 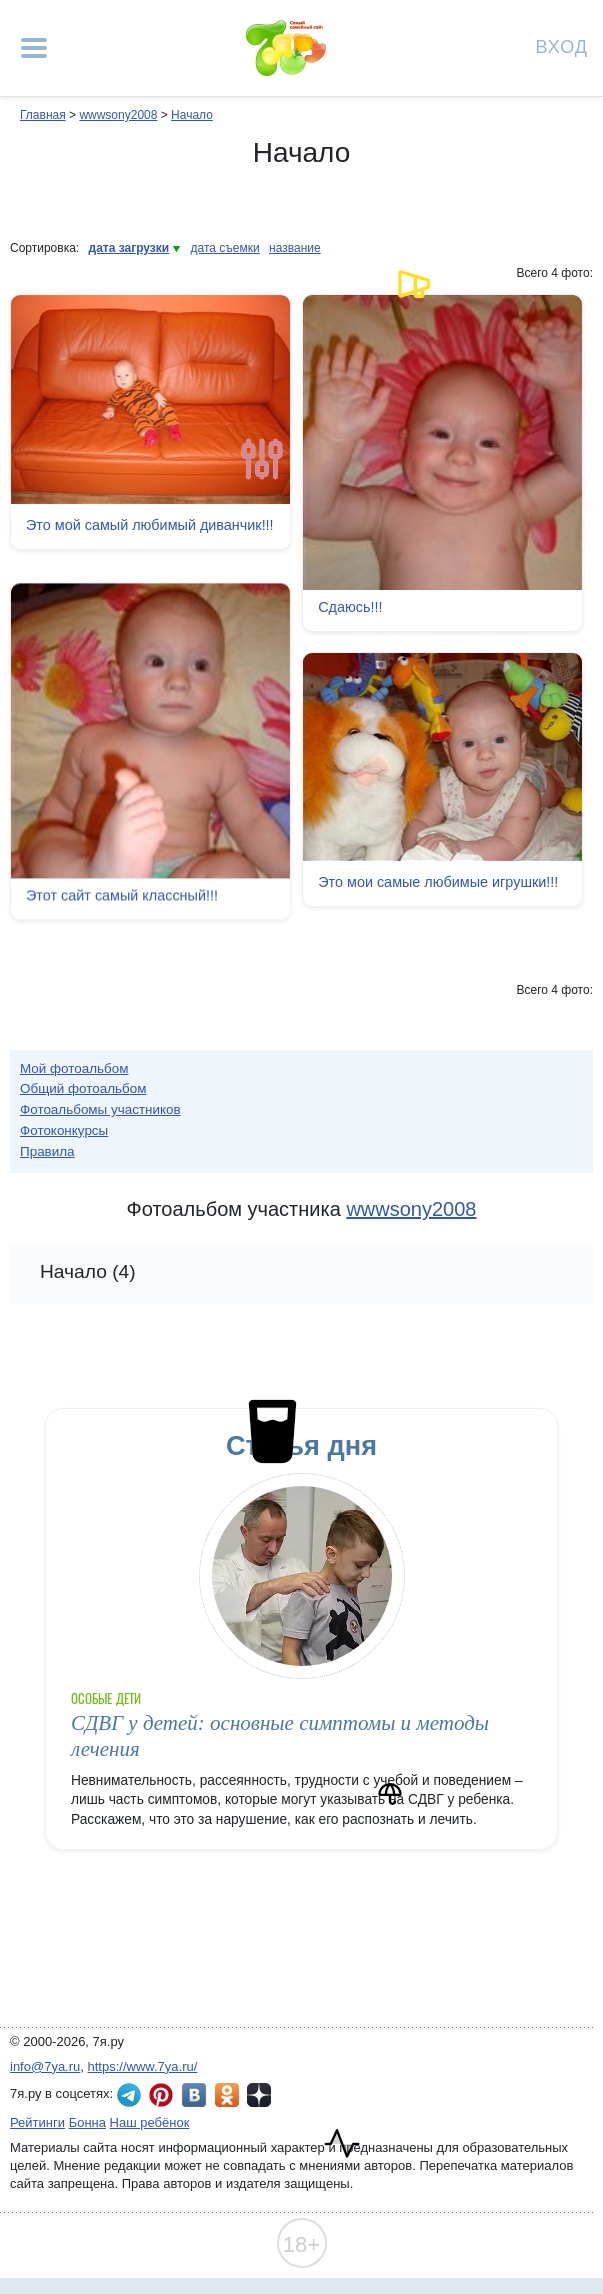 I want to click on track your water intake, so click(x=272, y=1431).